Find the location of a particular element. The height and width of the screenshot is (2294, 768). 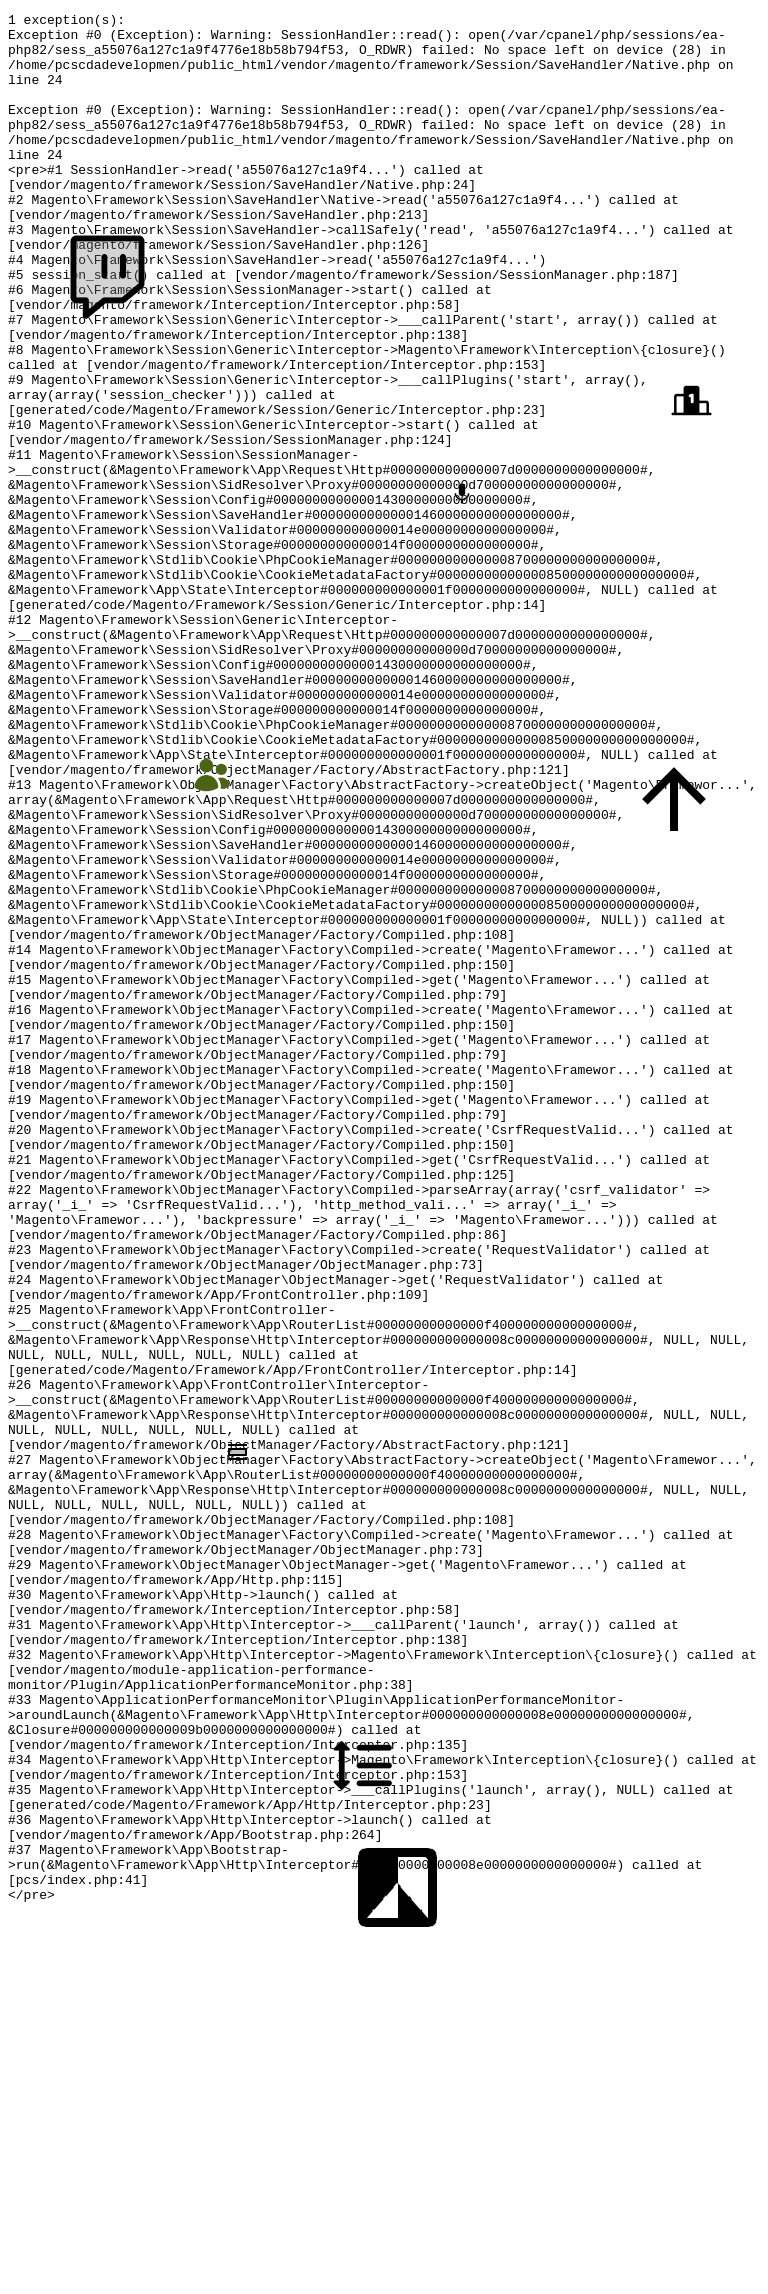

open the Twitch app is located at coordinates (107, 272).